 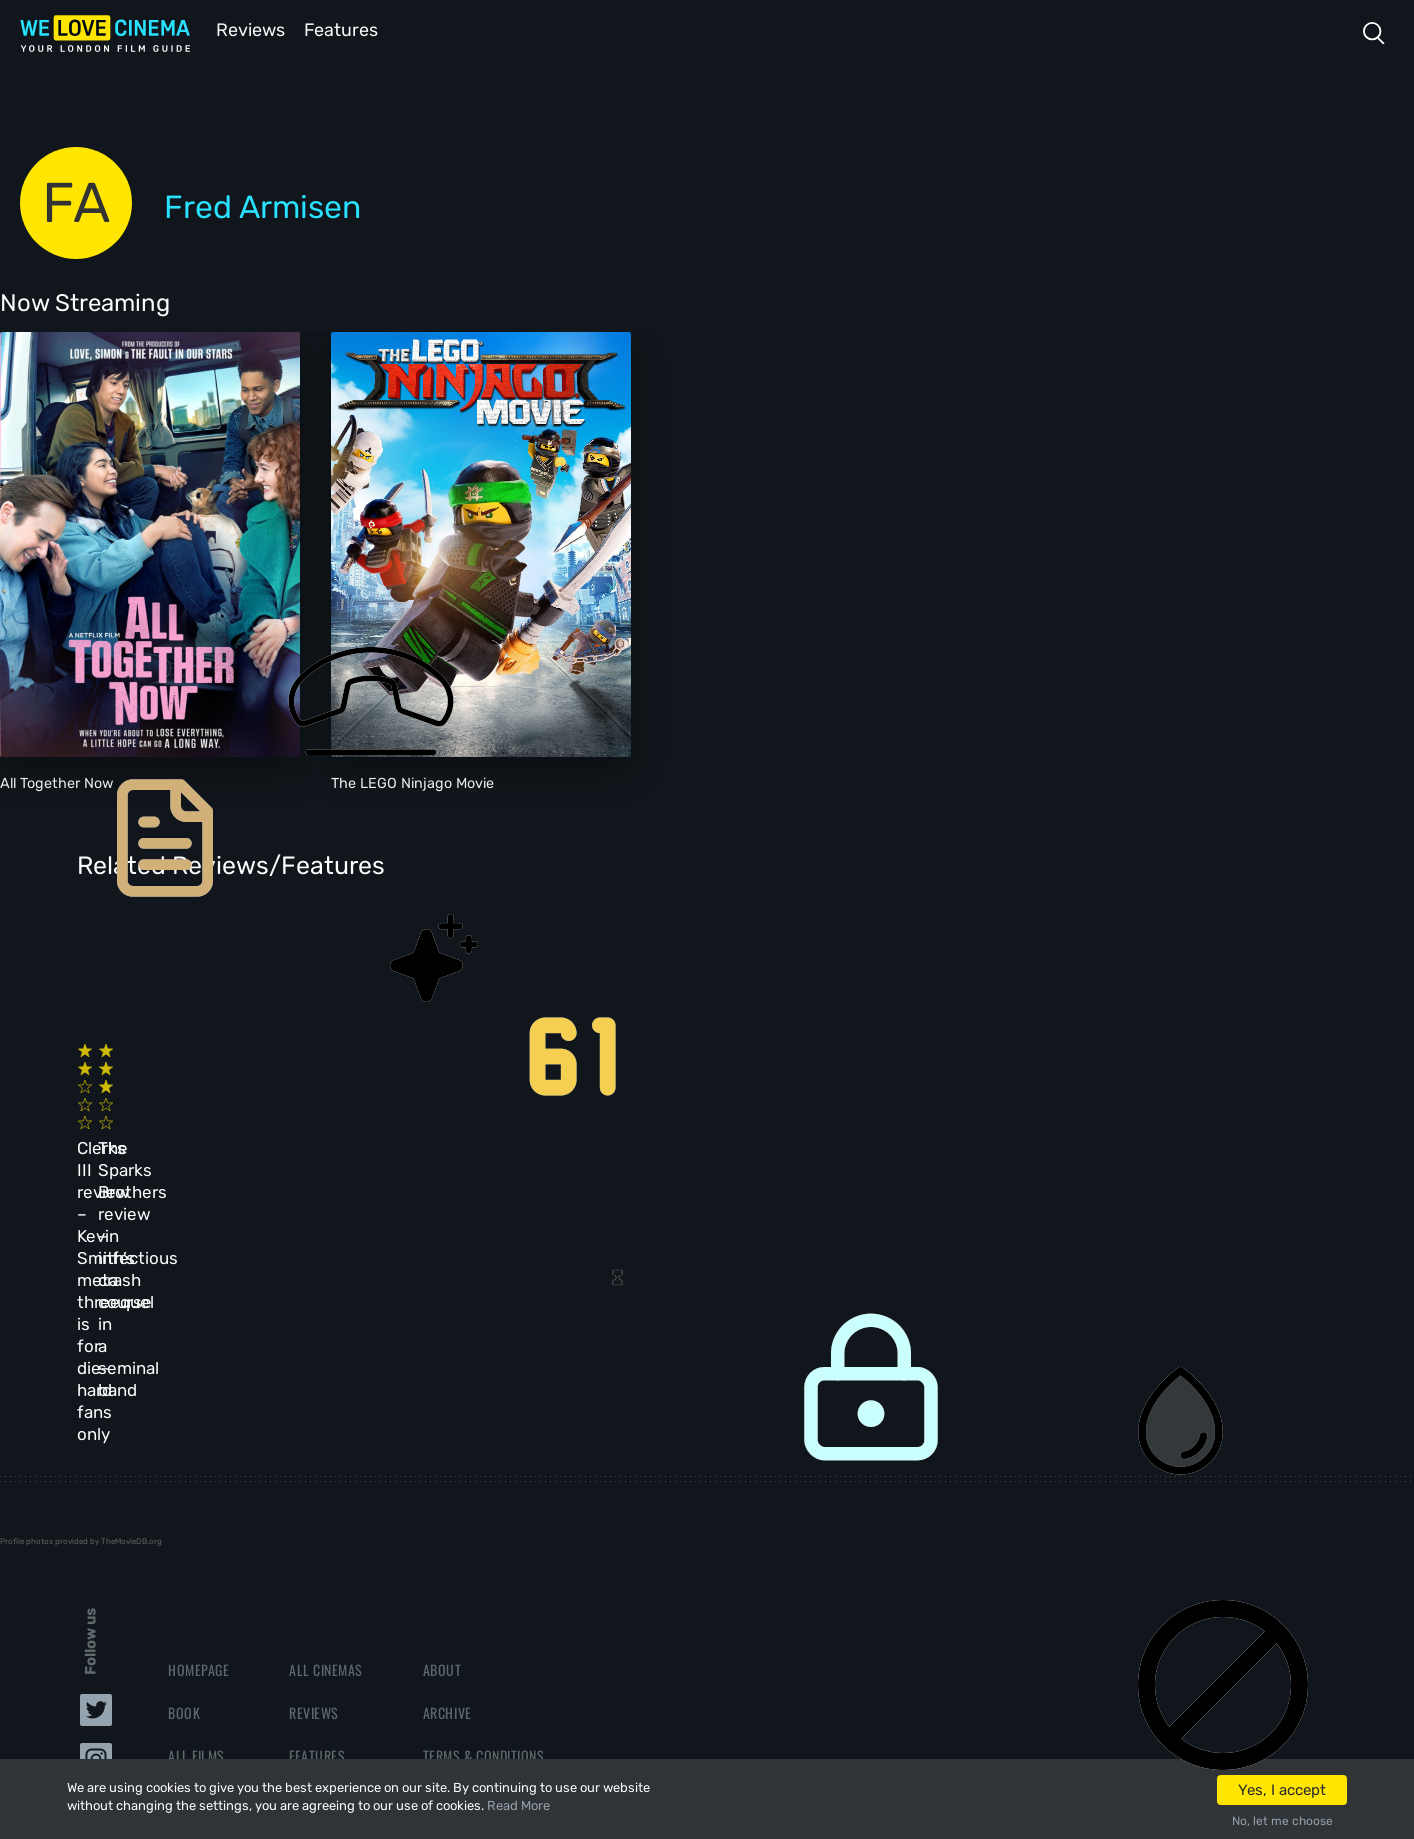 What do you see at coordinates (871, 1387) in the screenshot?
I see `indicates a locked or secured item` at bounding box center [871, 1387].